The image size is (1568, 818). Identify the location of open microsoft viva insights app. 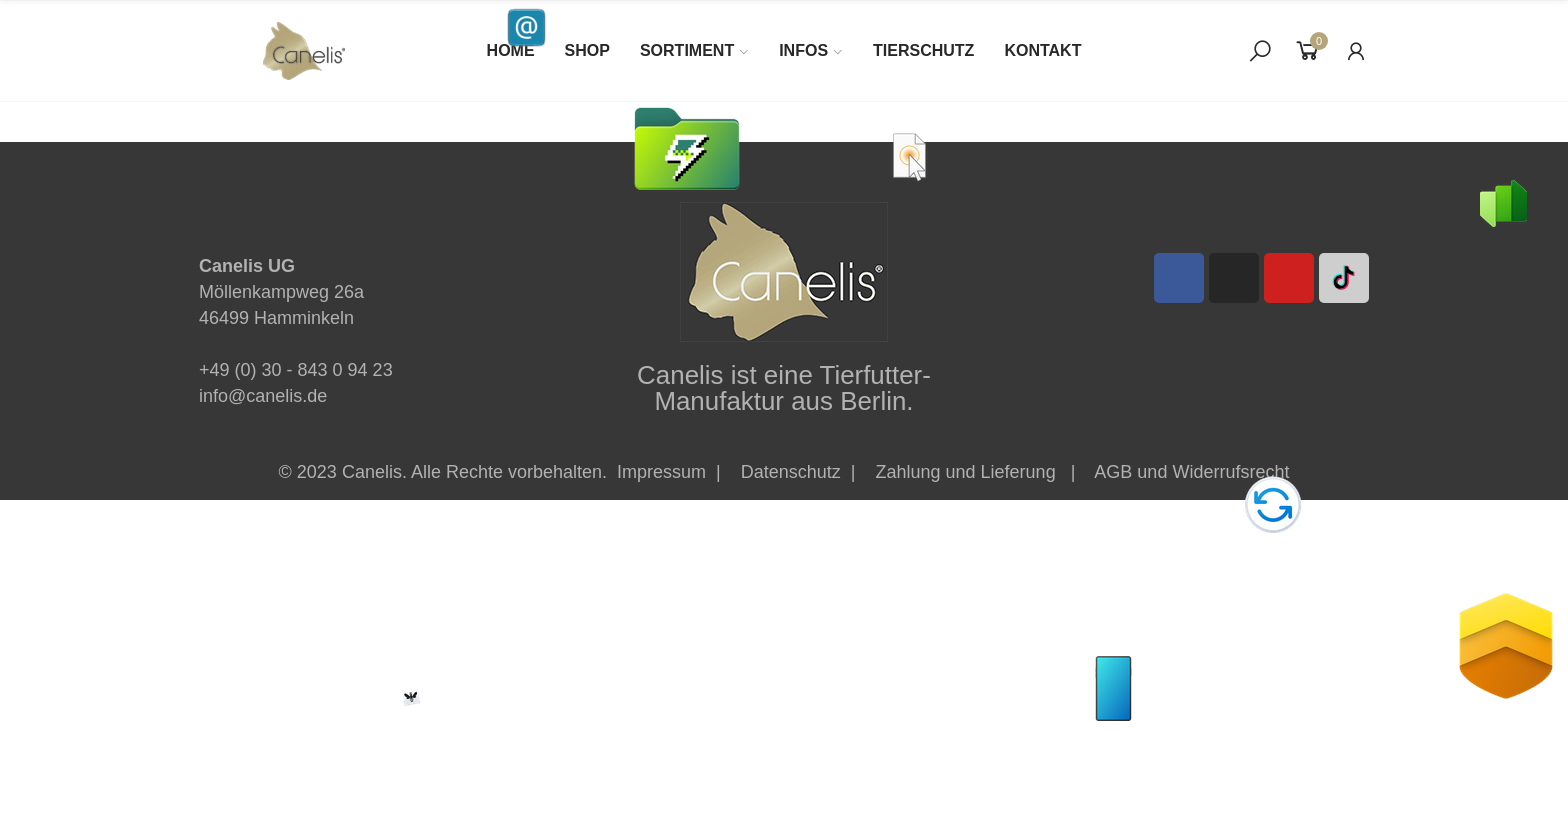
(1503, 203).